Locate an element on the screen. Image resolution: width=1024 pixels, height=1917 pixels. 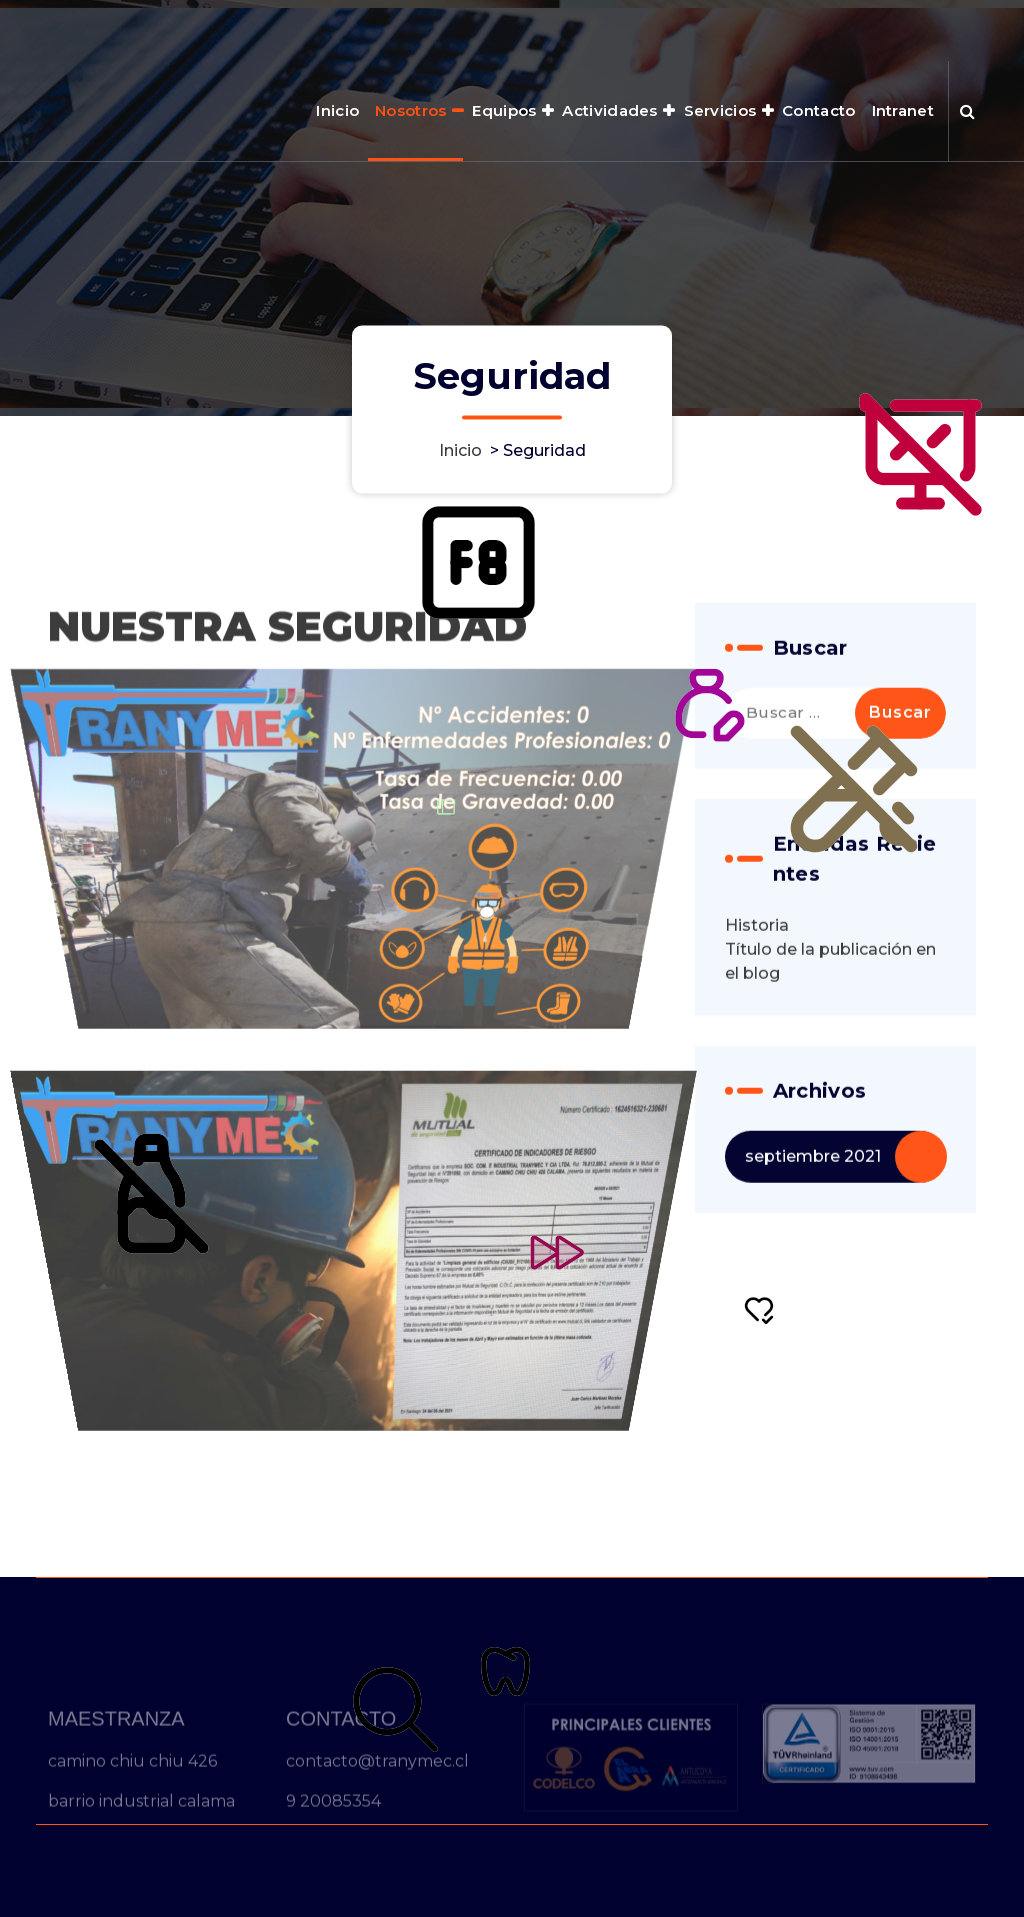
toggle sidebar navigation panel is located at coordinates (446, 807).